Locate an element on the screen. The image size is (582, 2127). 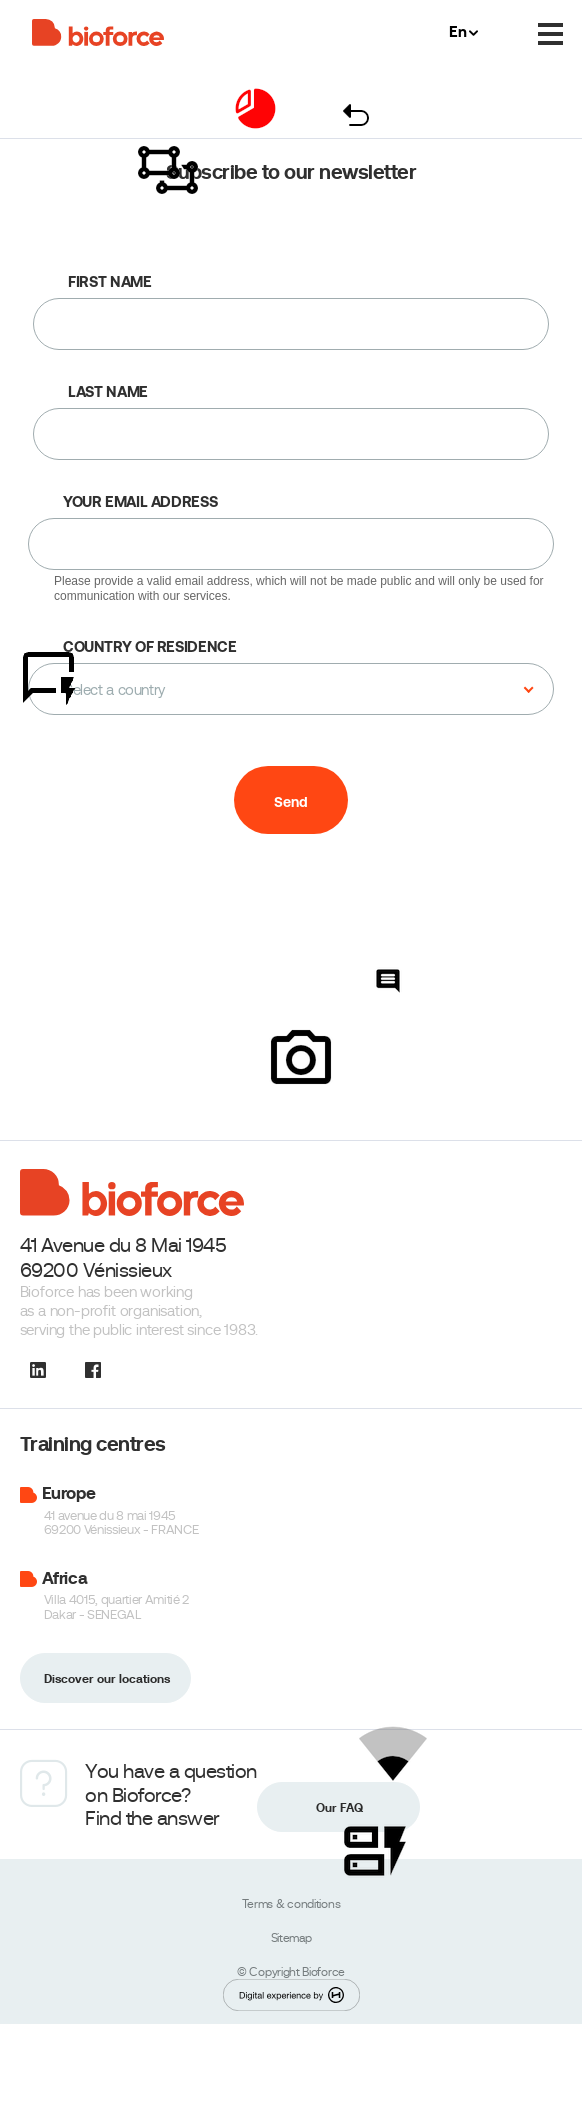
ungroup selected objects is located at coordinates (168, 170).